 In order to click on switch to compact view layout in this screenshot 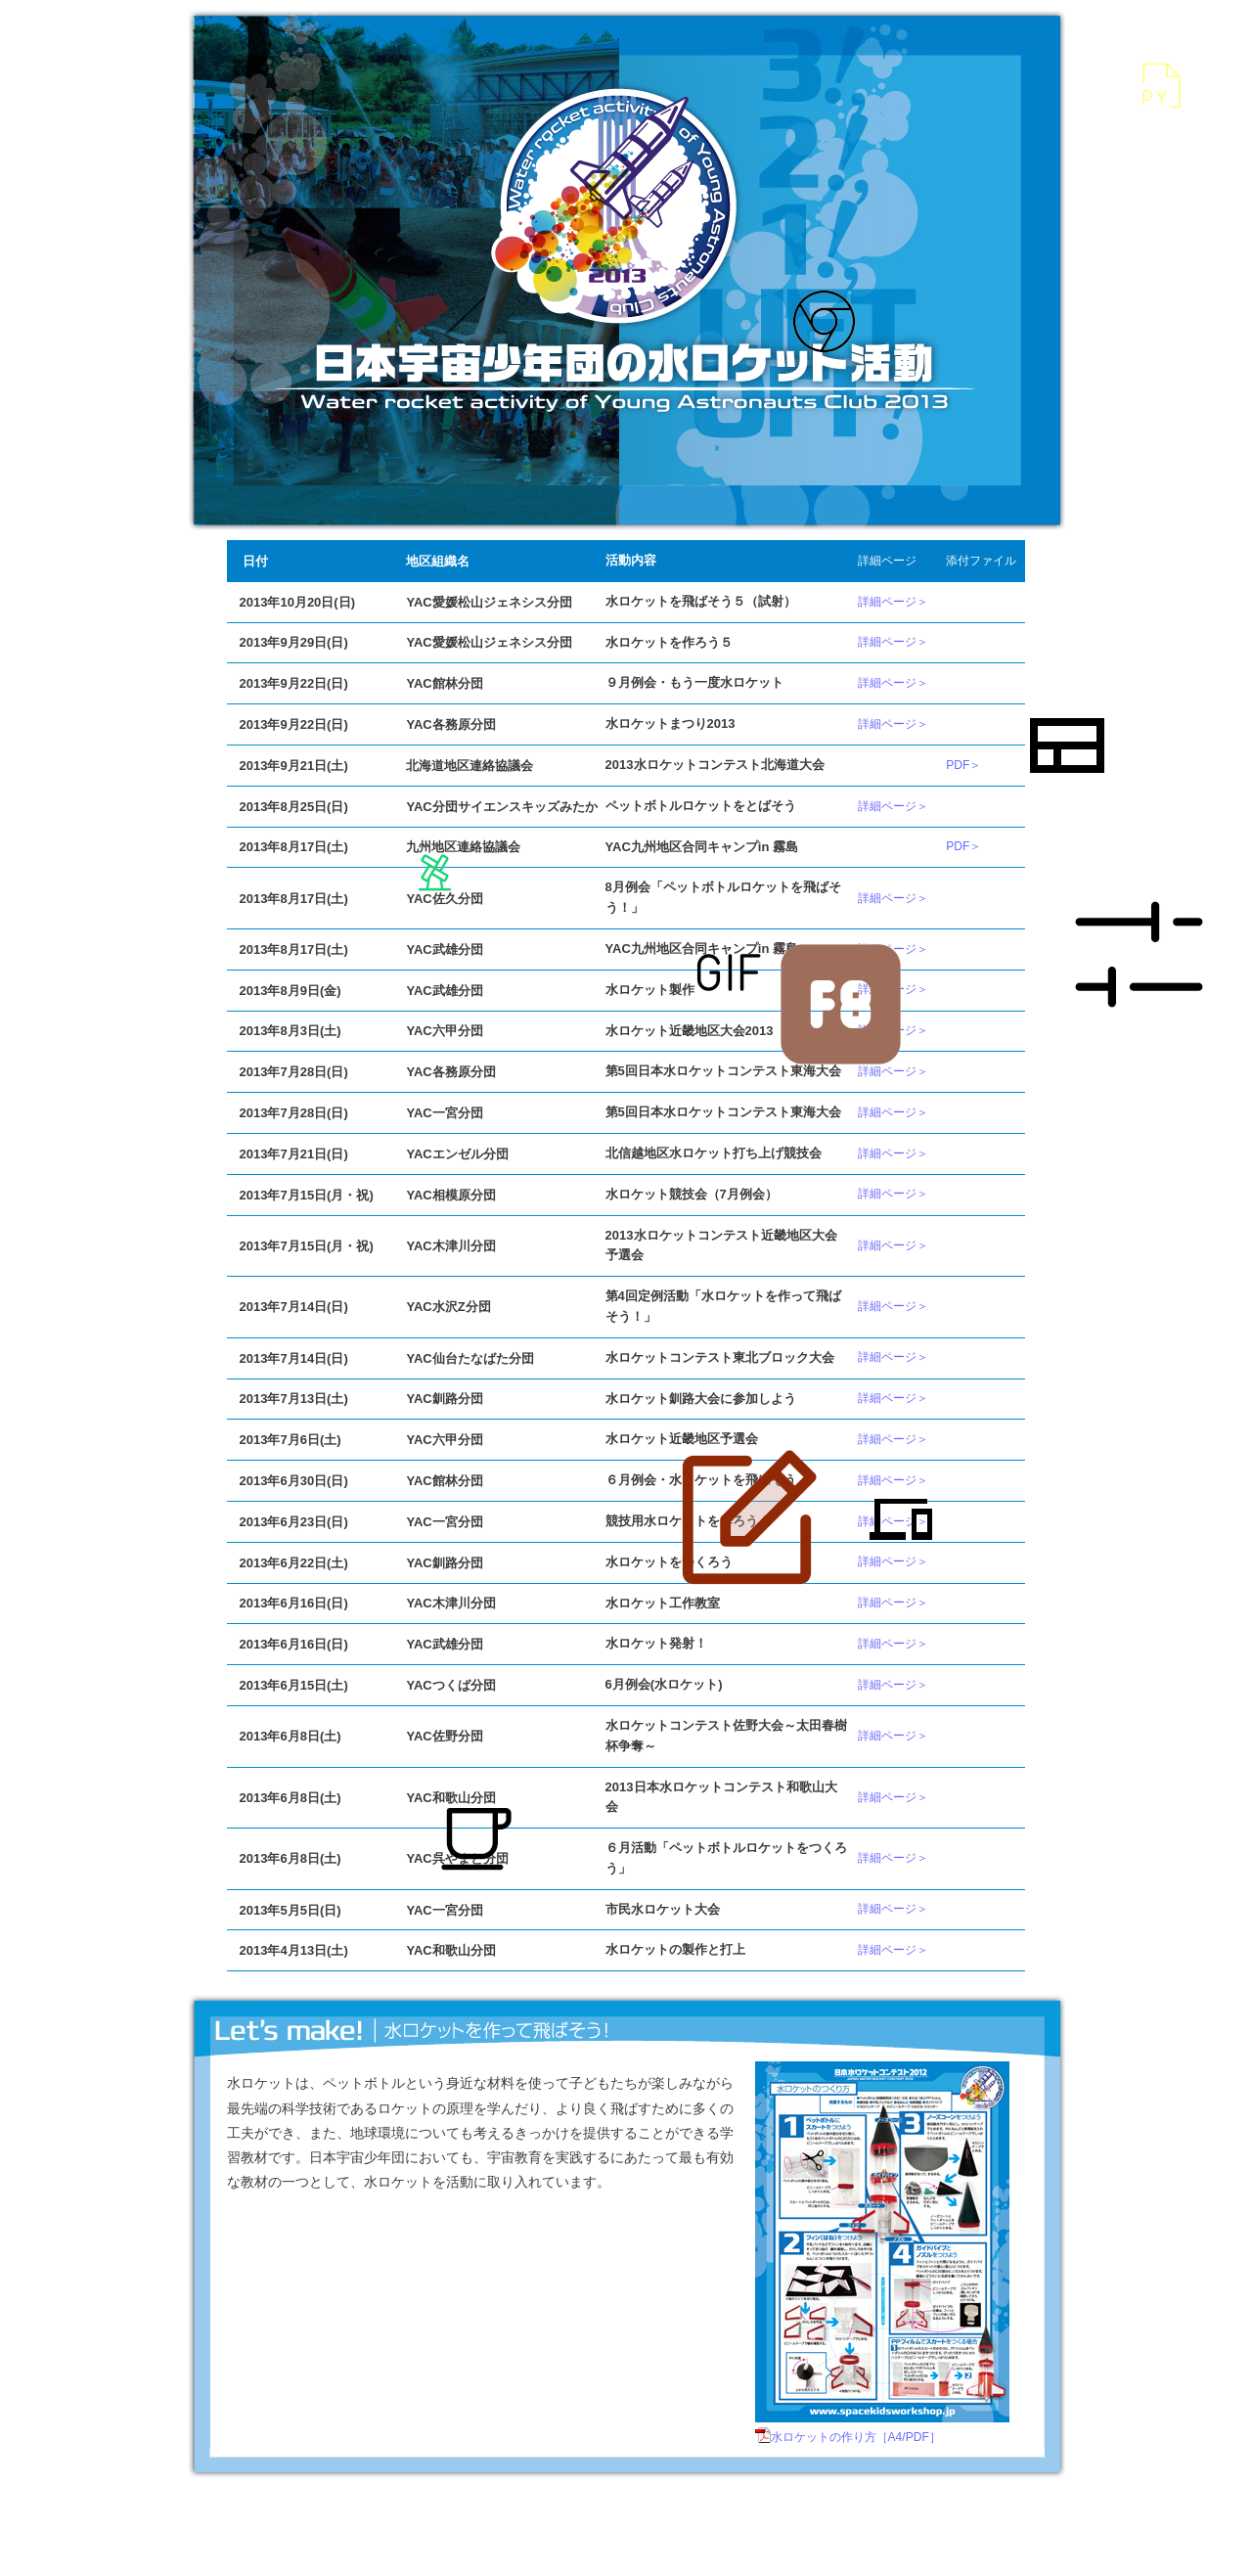, I will do `click(1065, 746)`.